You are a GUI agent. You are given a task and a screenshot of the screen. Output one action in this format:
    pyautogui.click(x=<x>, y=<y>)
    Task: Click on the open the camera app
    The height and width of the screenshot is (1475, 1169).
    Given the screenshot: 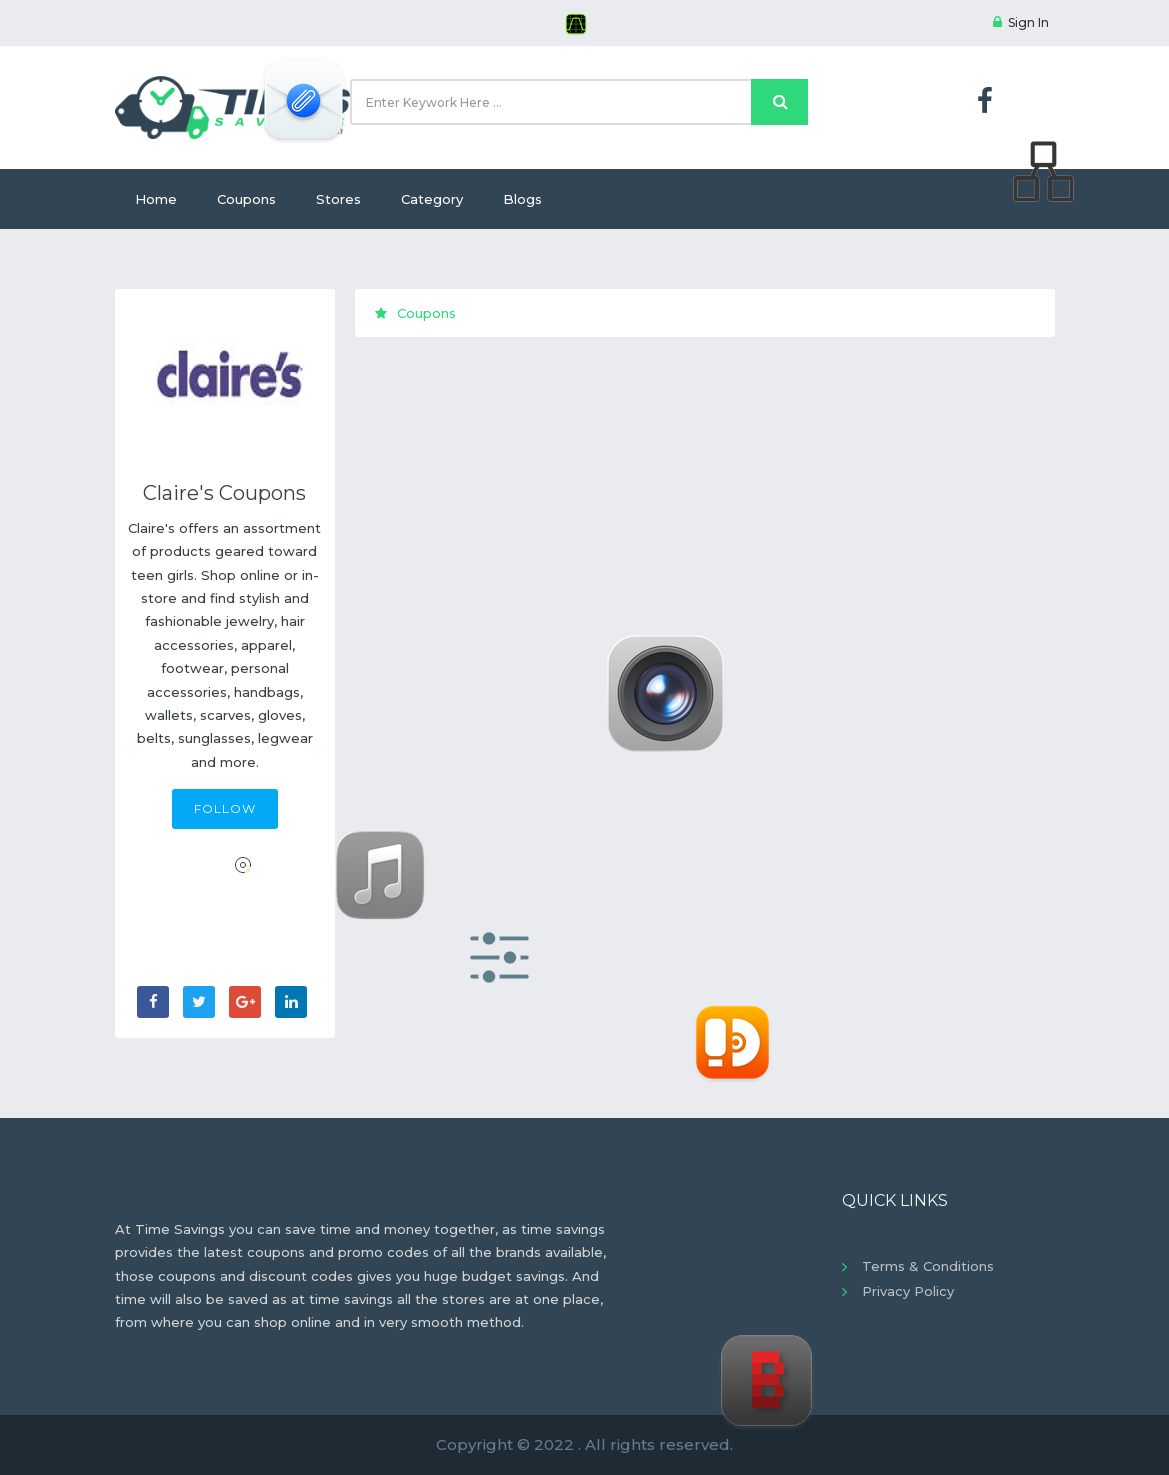 What is the action you would take?
    pyautogui.click(x=665, y=693)
    